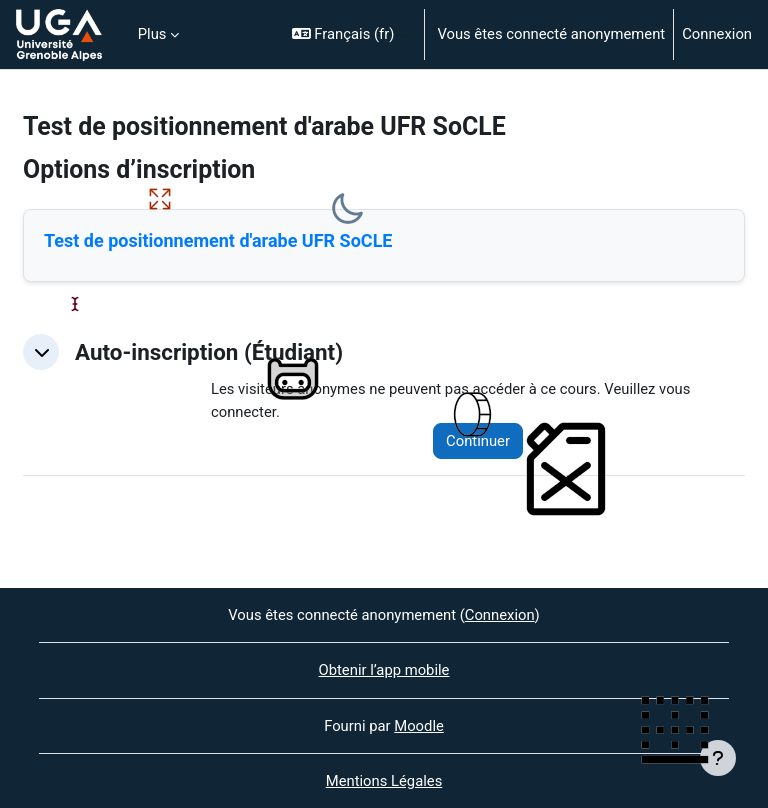 The height and width of the screenshot is (808, 768). What do you see at coordinates (160, 199) in the screenshot?
I see `expand to fullscreen mode` at bounding box center [160, 199].